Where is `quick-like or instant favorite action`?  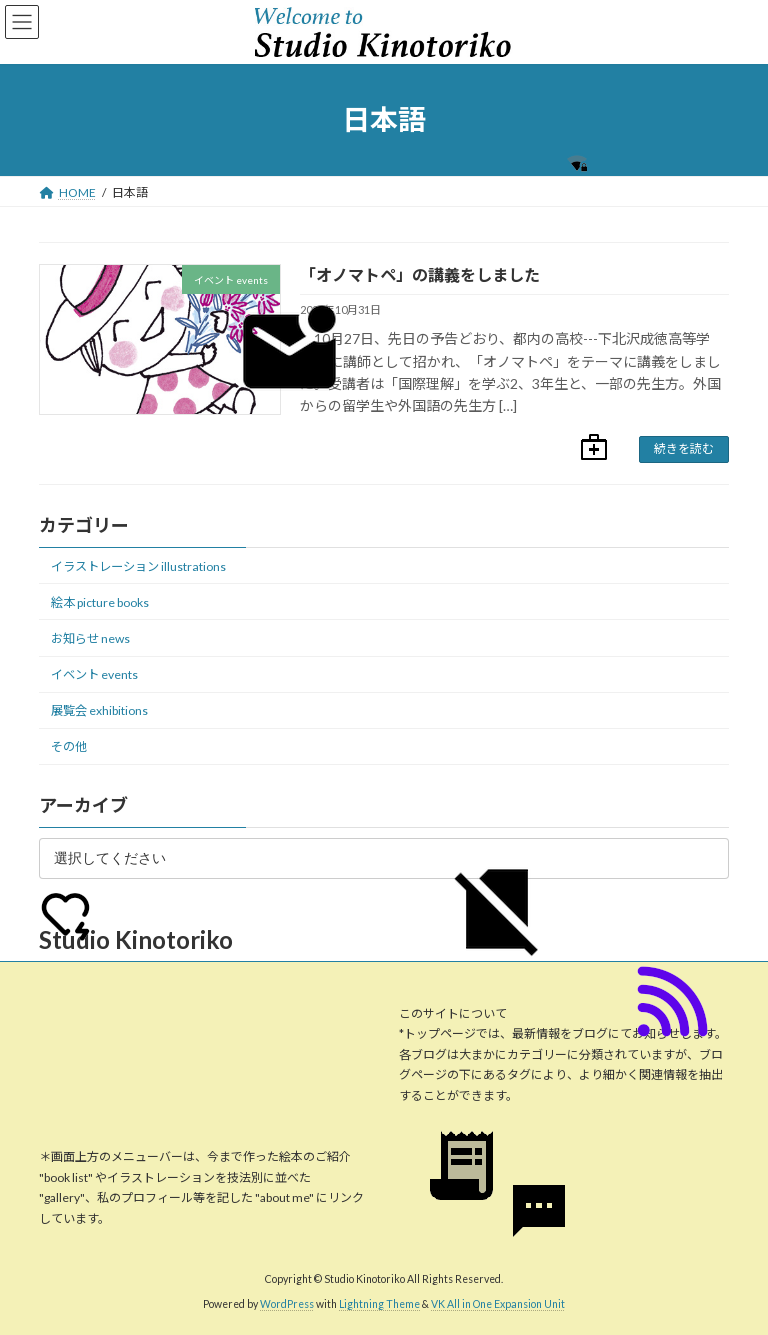 quick-like or instant favorite action is located at coordinates (65, 914).